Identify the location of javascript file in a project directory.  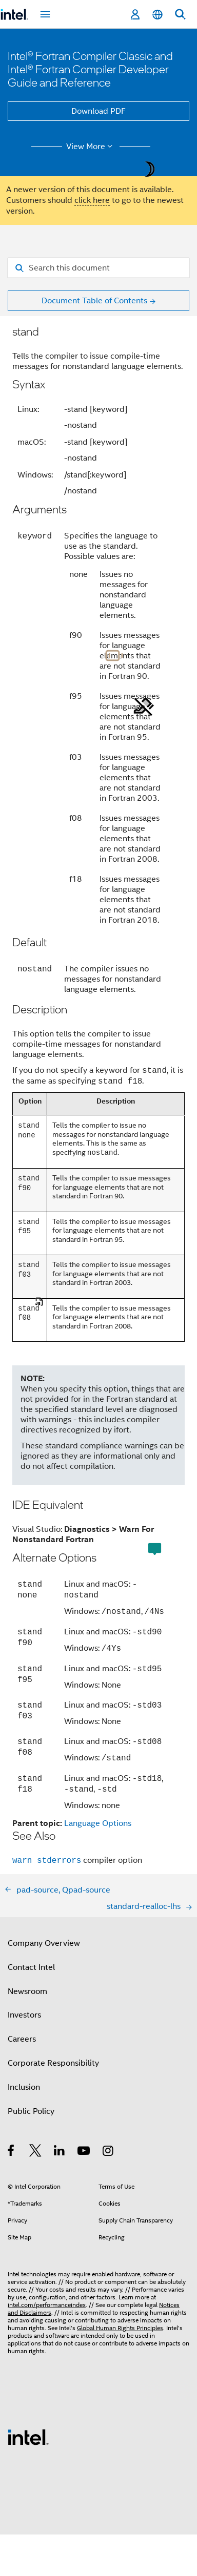
(39, 1301).